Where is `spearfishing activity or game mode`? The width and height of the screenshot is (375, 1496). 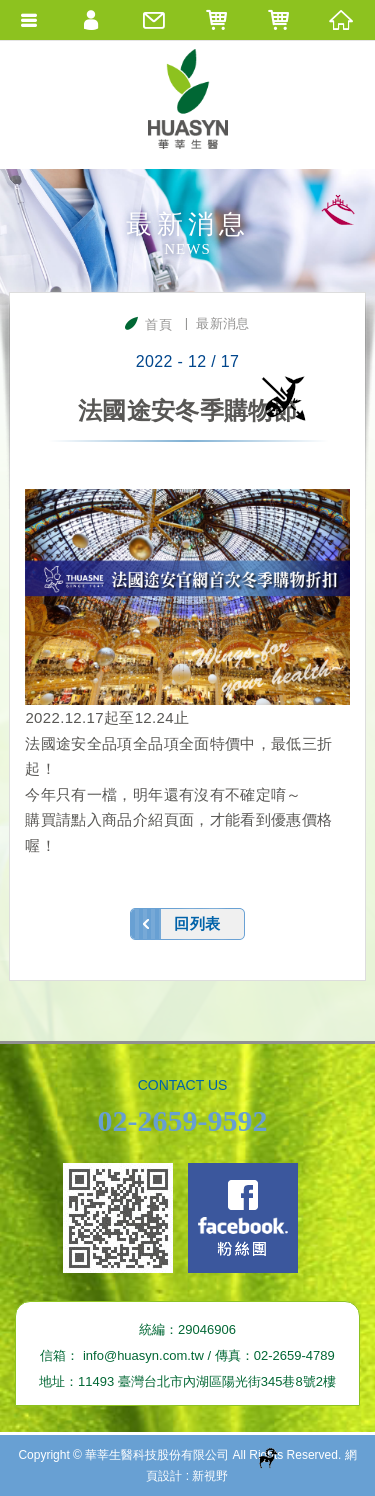
spearfishing activity or game mode is located at coordinates (283, 398).